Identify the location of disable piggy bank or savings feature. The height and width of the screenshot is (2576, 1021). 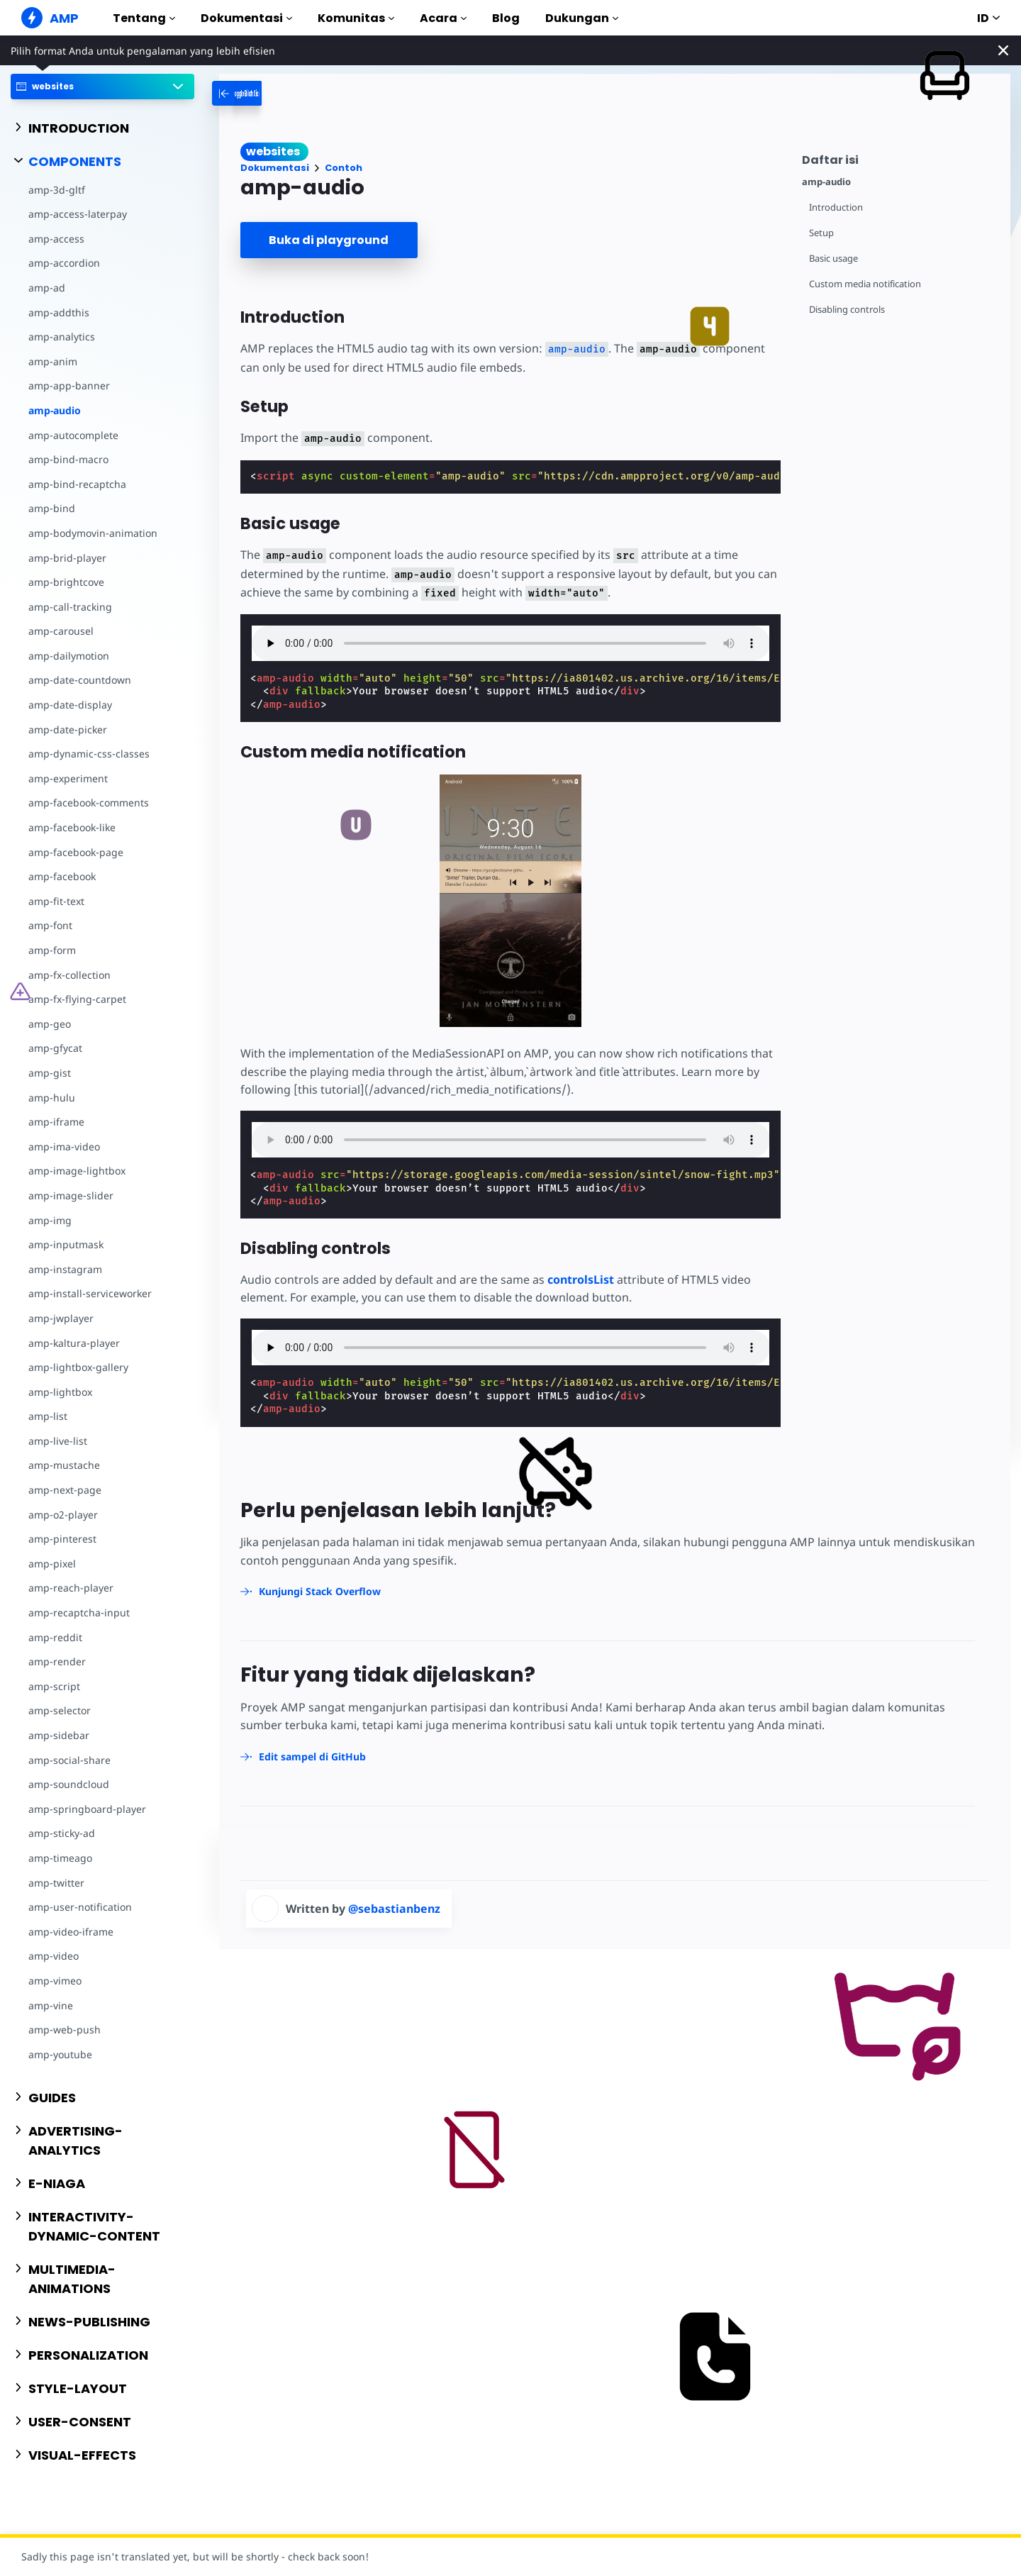
(555, 1473).